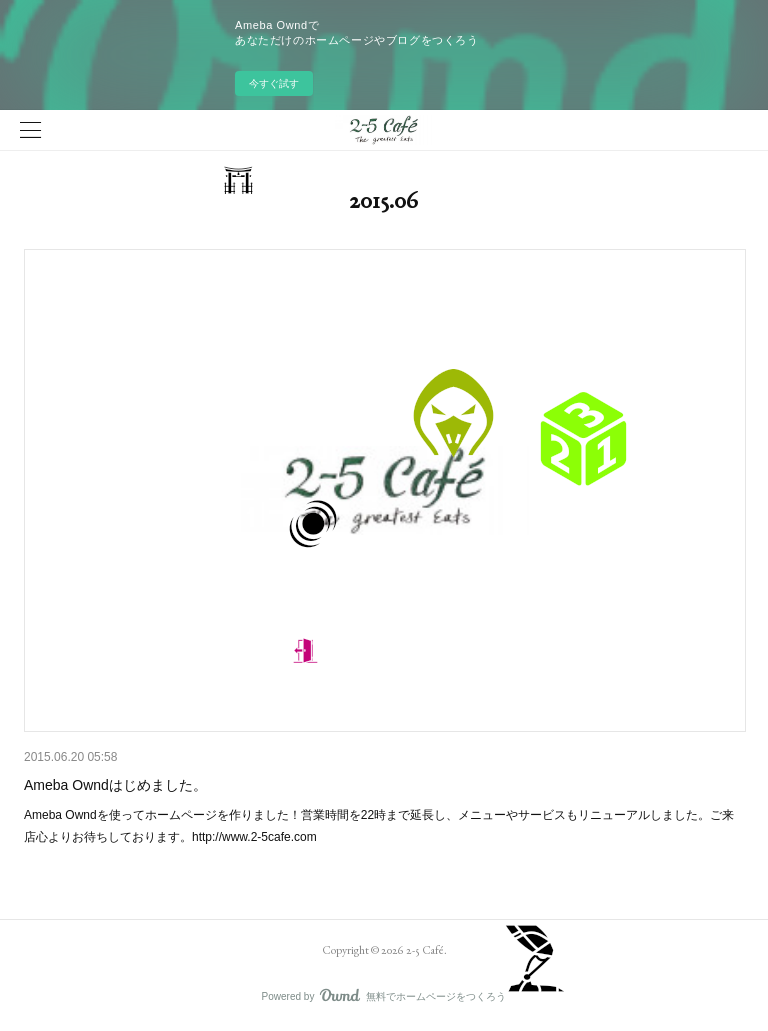 This screenshot has width=768, height=1031. Describe the element at coordinates (453, 413) in the screenshot. I see `select kenku character race` at that location.